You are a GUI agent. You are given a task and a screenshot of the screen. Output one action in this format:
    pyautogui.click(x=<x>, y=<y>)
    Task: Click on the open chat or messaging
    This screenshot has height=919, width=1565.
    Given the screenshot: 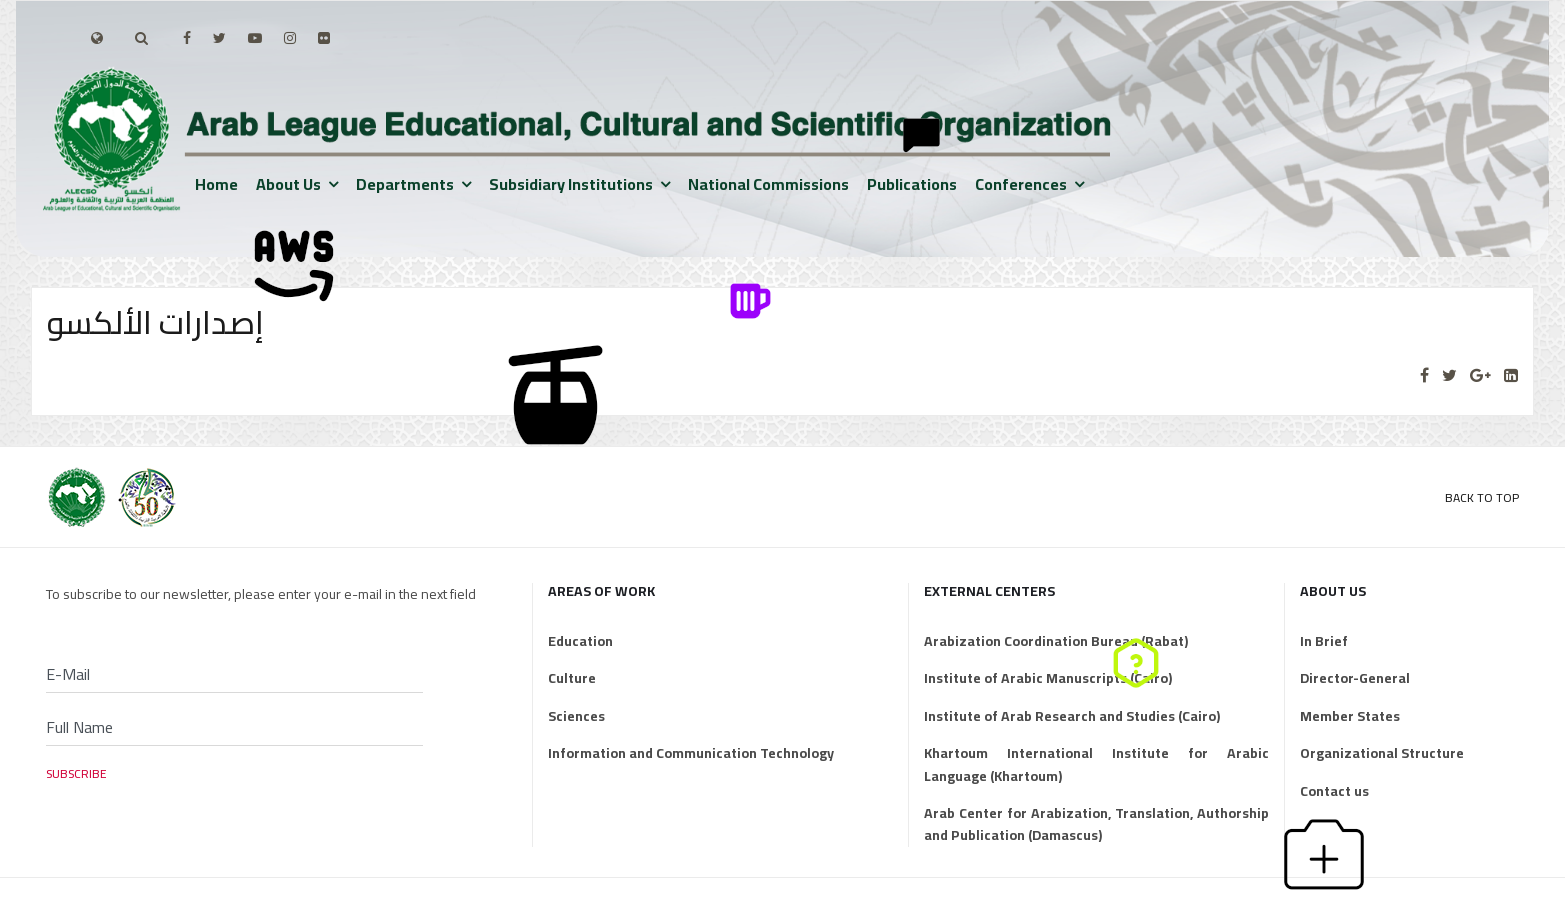 What is the action you would take?
    pyautogui.click(x=921, y=132)
    